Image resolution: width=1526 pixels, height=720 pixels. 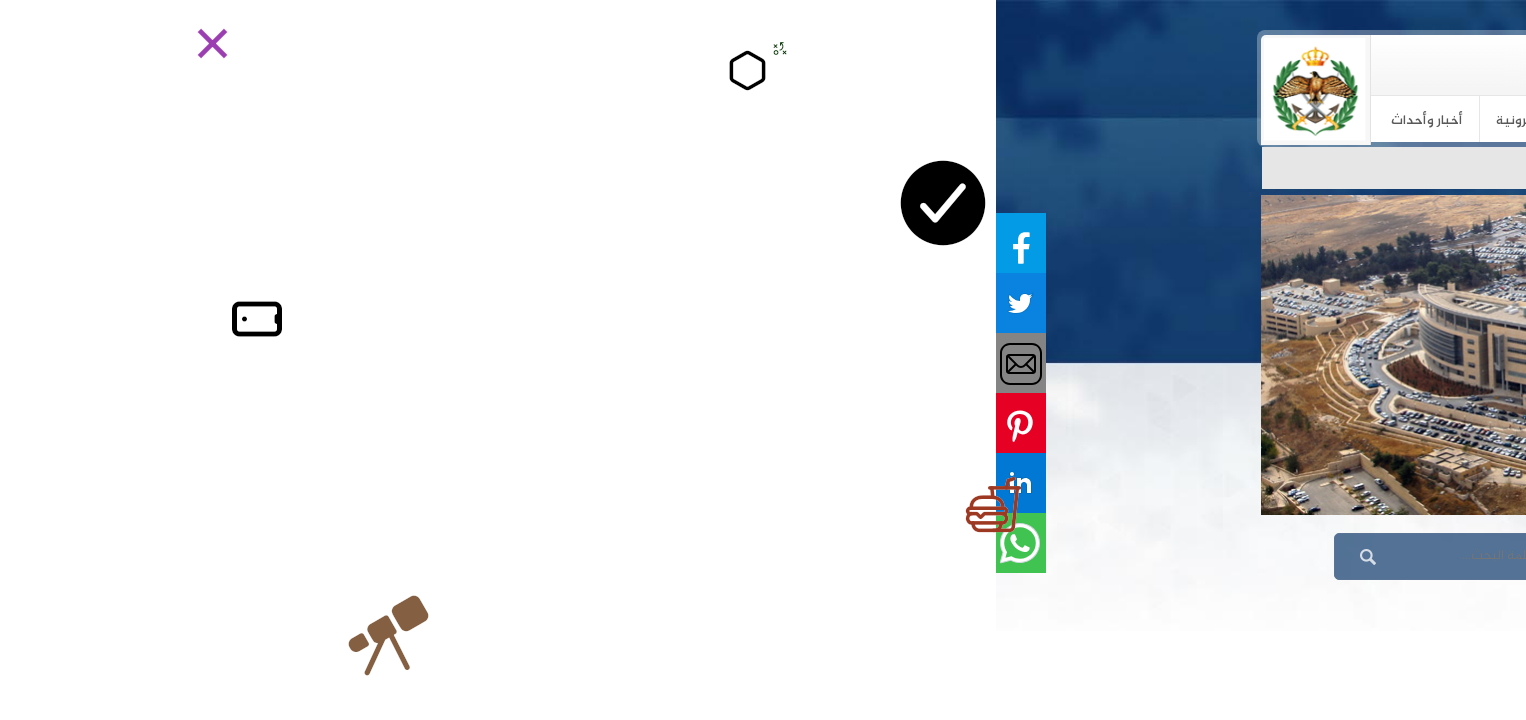 What do you see at coordinates (212, 43) in the screenshot?
I see `close the current window or dialog` at bounding box center [212, 43].